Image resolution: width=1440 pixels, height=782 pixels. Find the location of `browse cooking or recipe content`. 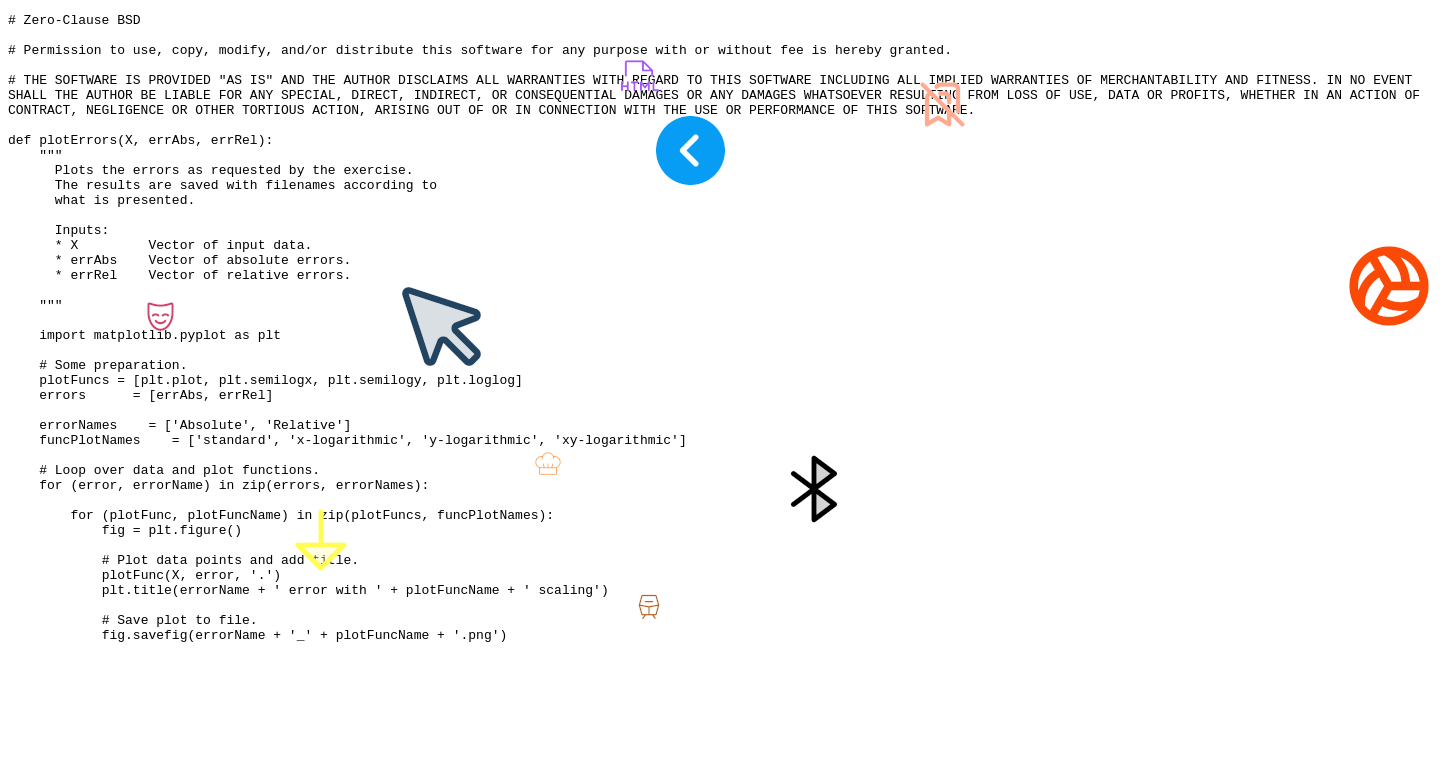

browse cooking or recipe content is located at coordinates (548, 464).